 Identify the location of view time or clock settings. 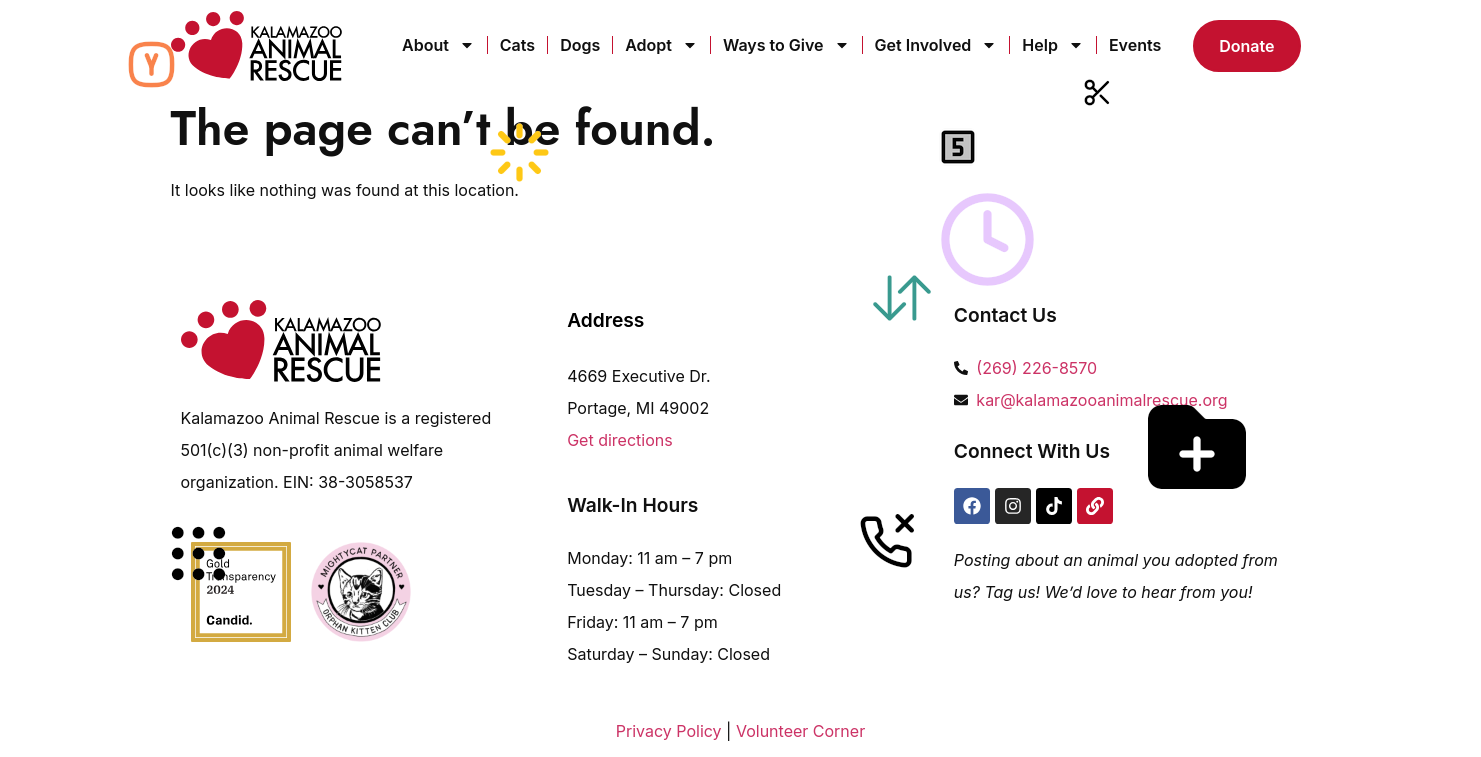
(987, 239).